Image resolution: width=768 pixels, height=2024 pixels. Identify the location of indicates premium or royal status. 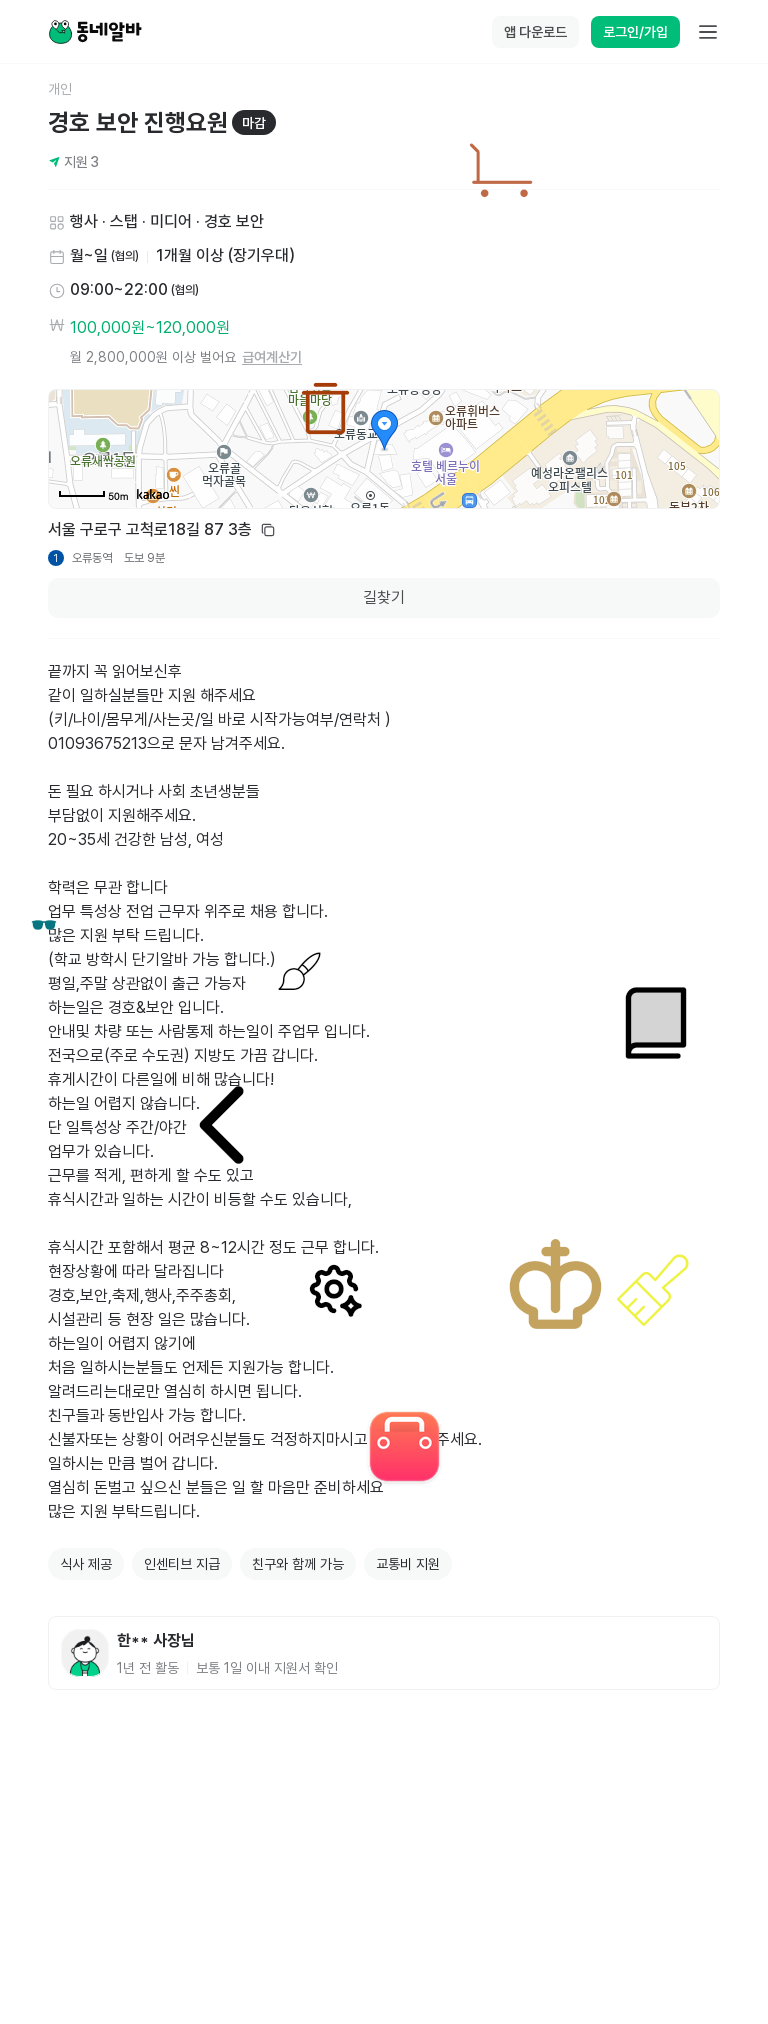
(555, 1289).